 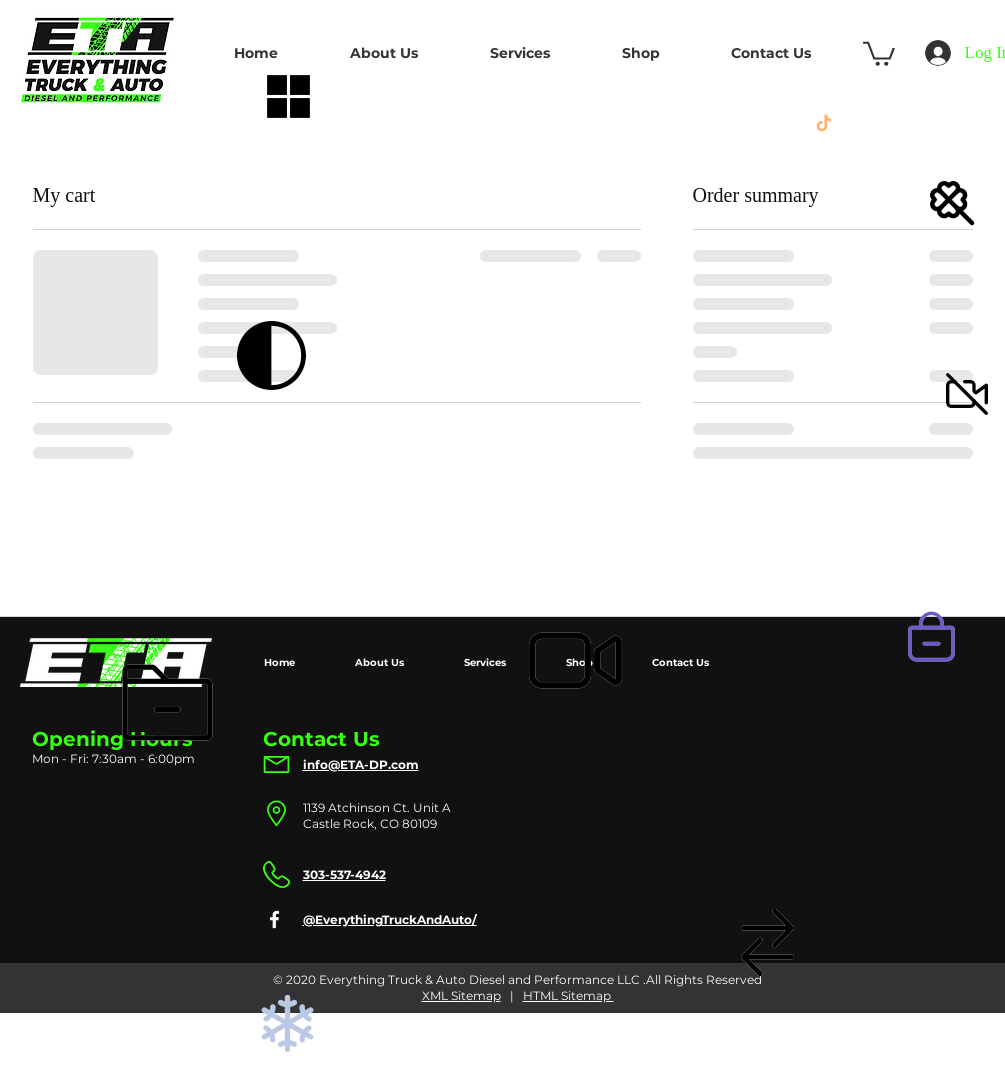 I want to click on swap or exchange items, so click(x=767, y=942).